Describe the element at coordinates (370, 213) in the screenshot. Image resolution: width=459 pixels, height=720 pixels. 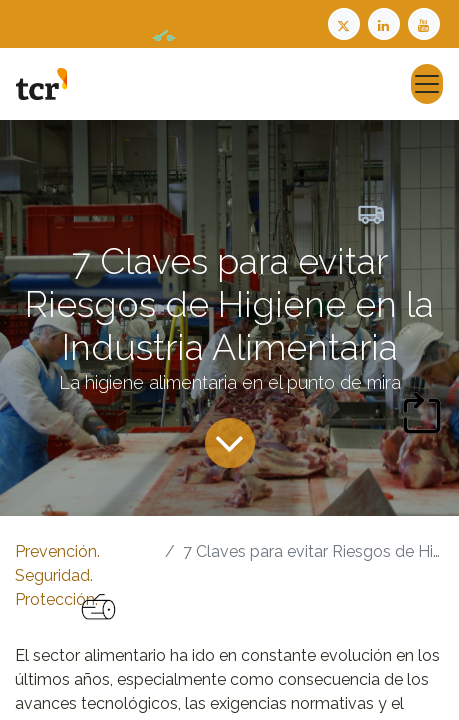
I see `track your delivery status` at that location.